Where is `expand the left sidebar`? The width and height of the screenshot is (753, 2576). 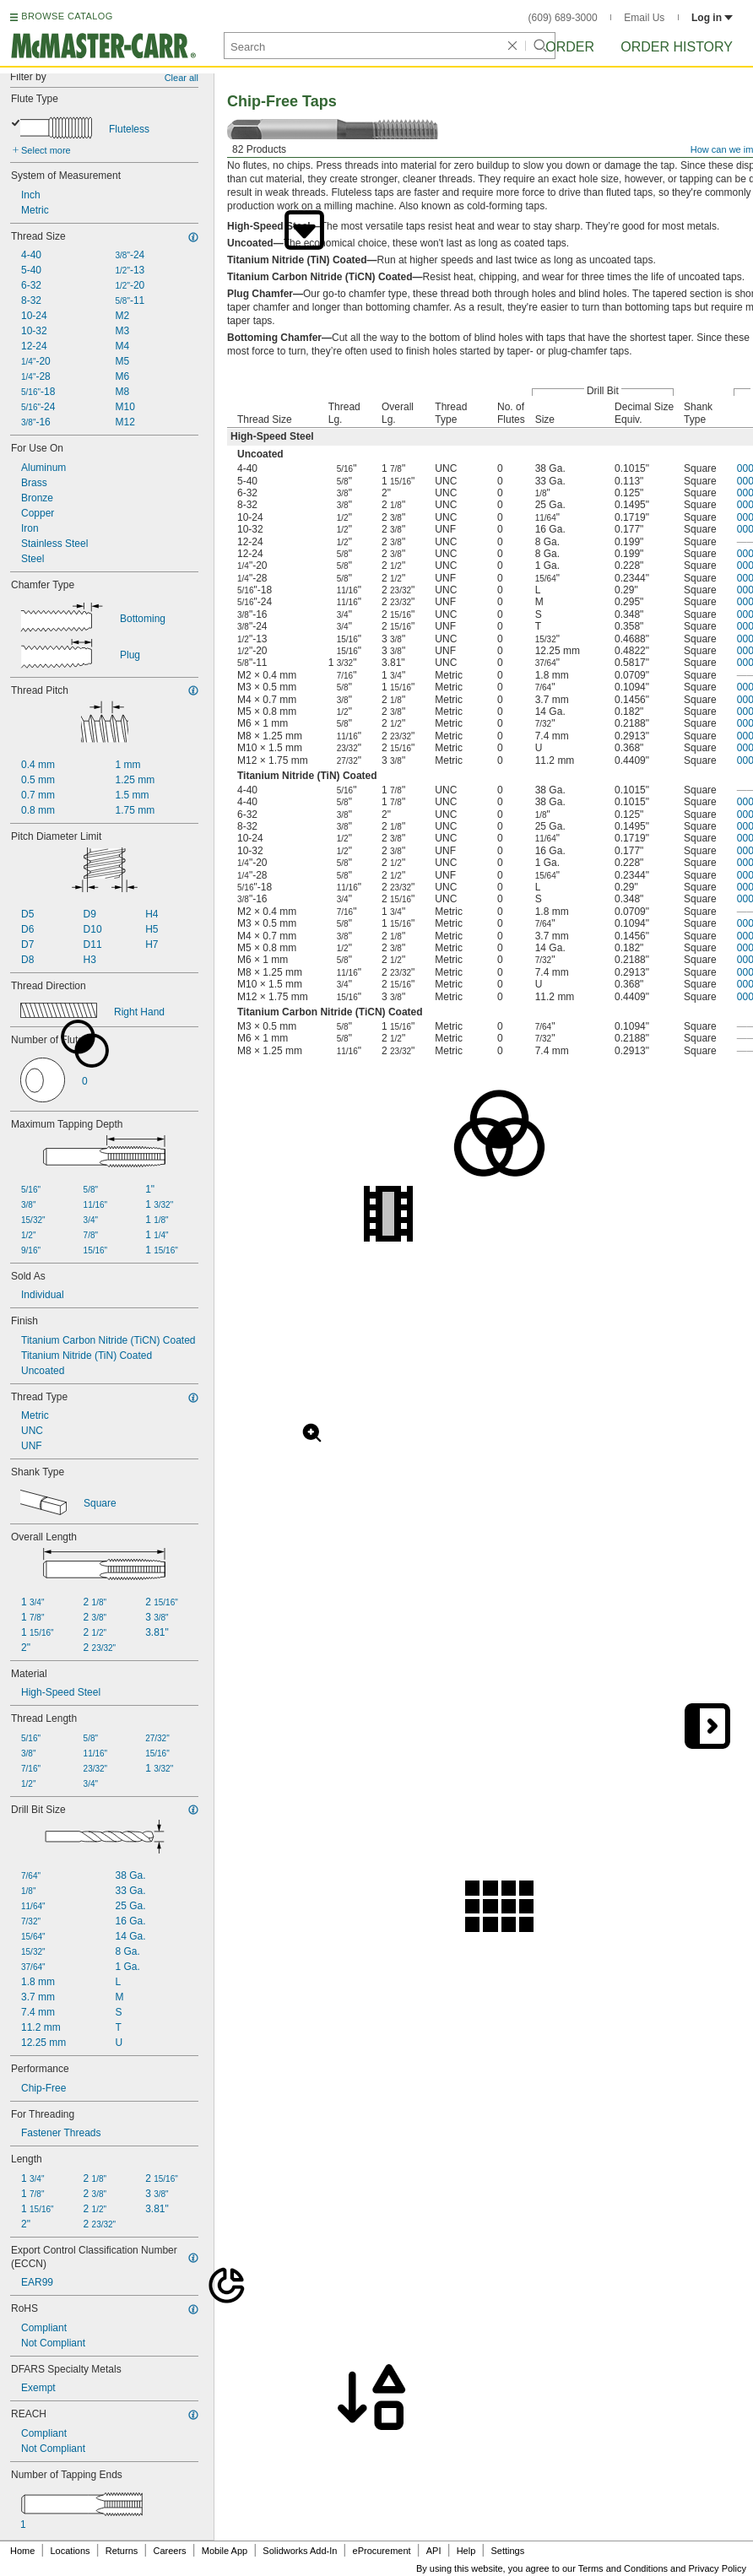
expand the left sidebar is located at coordinates (707, 1726).